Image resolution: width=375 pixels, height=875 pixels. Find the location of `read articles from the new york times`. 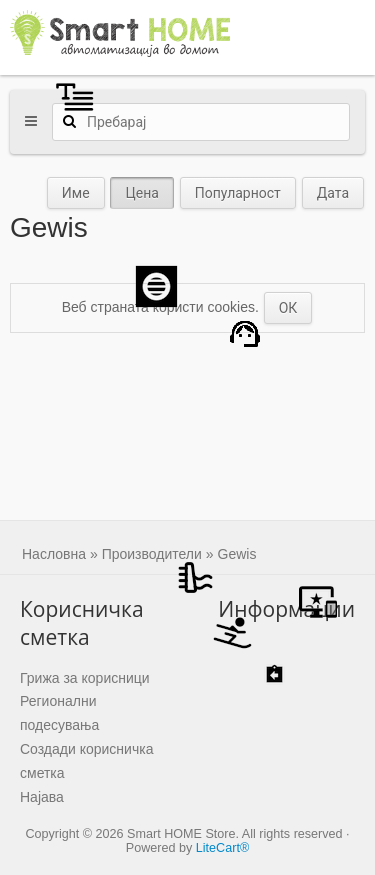

read articles from the new york times is located at coordinates (74, 97).